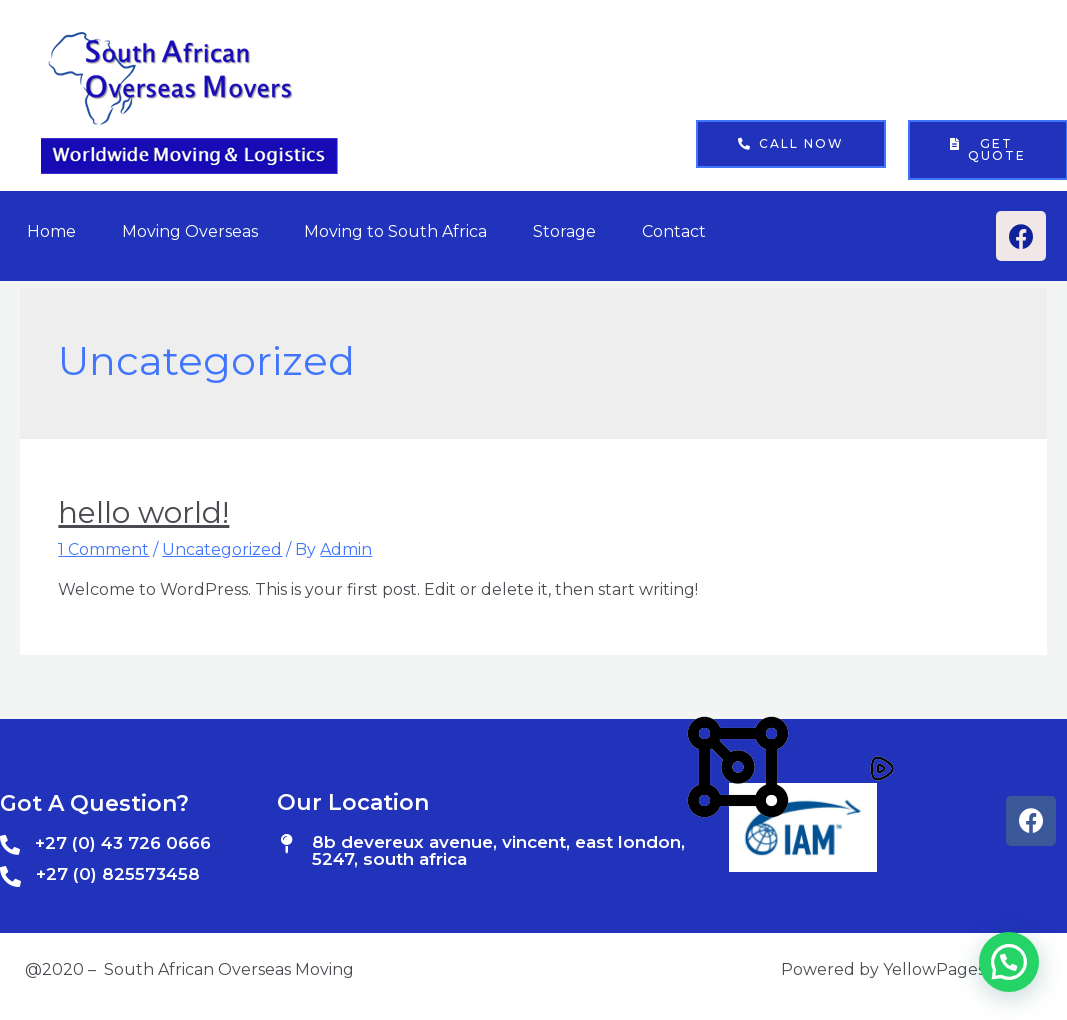 The width and height of the screenshot is (1067, 1020). I want to click on open the Rumble video platform, so click(881, 768).